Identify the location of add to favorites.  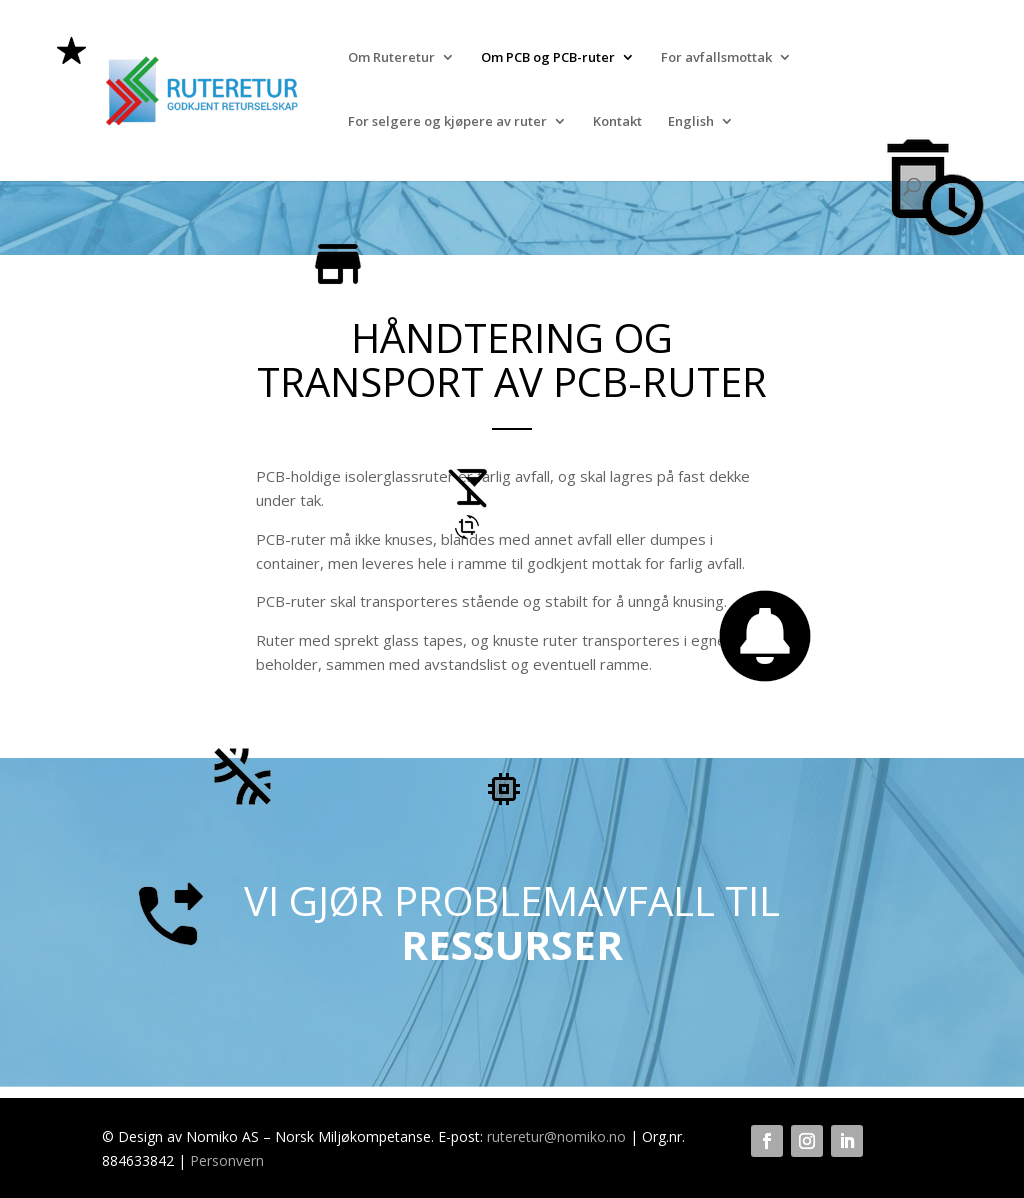
(71, 50).